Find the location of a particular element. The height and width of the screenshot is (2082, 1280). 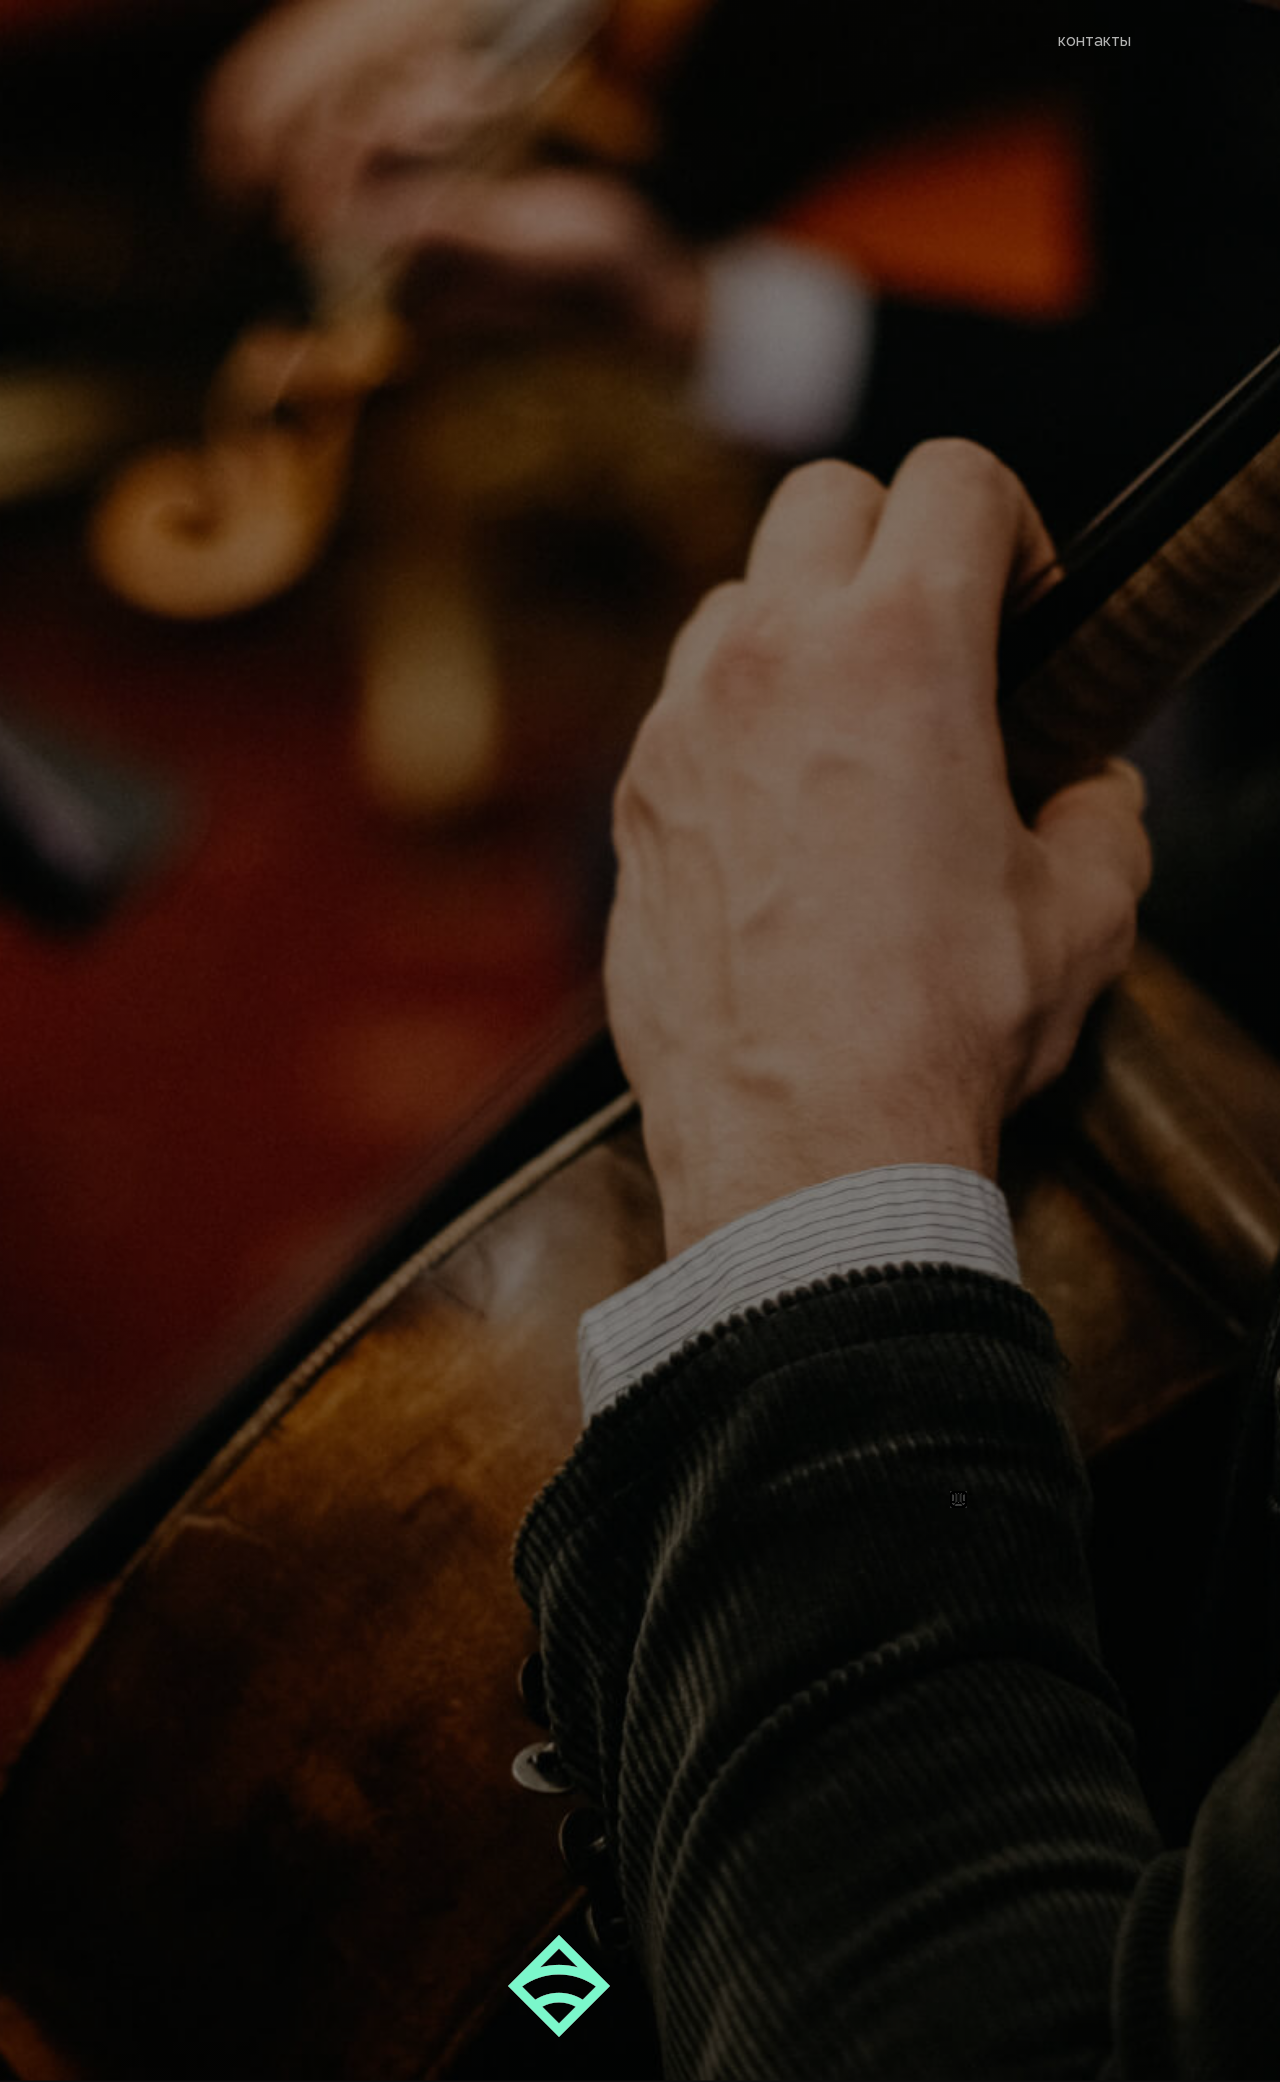

sensu monitoring platform logo is located at coordinates (559, 1986).